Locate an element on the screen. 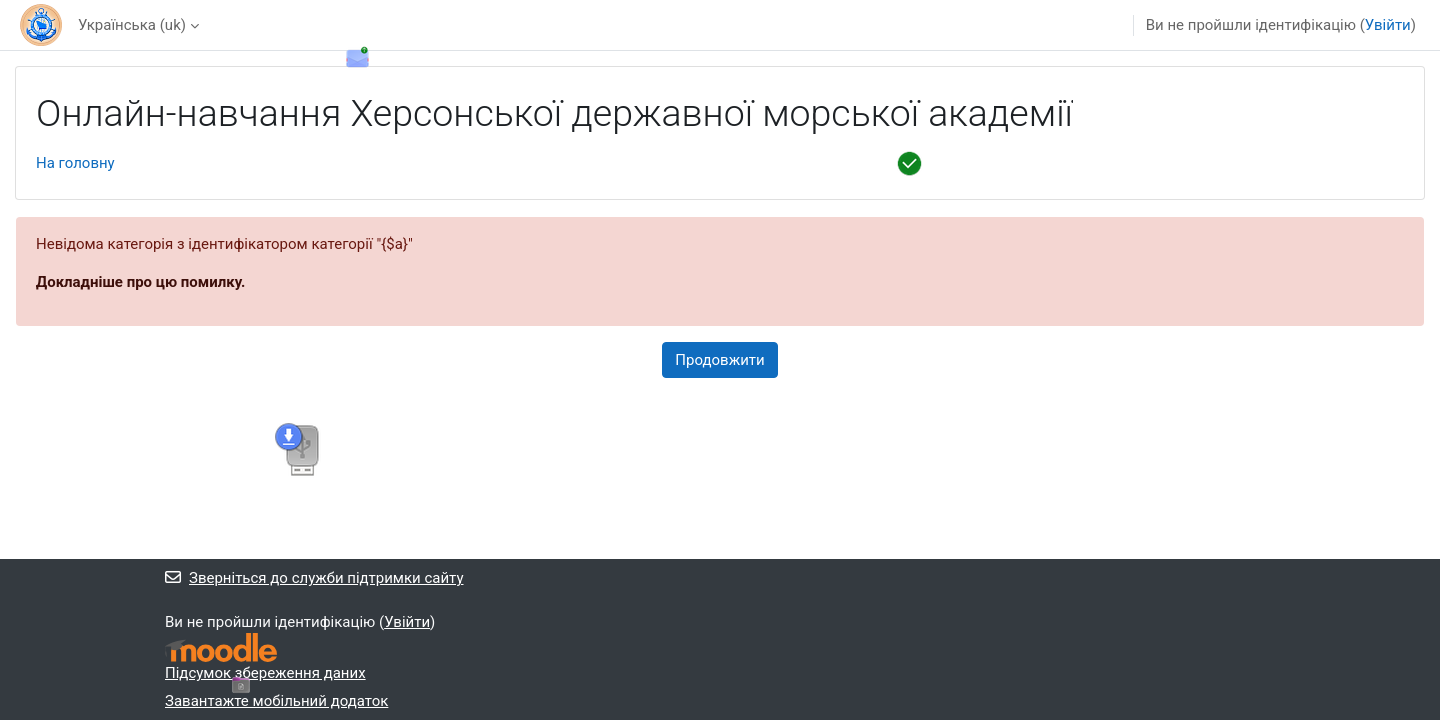 Image resolution: width=1440 pixels, height=720 pixels. open your documents folder is located at coordinates (241, 685).